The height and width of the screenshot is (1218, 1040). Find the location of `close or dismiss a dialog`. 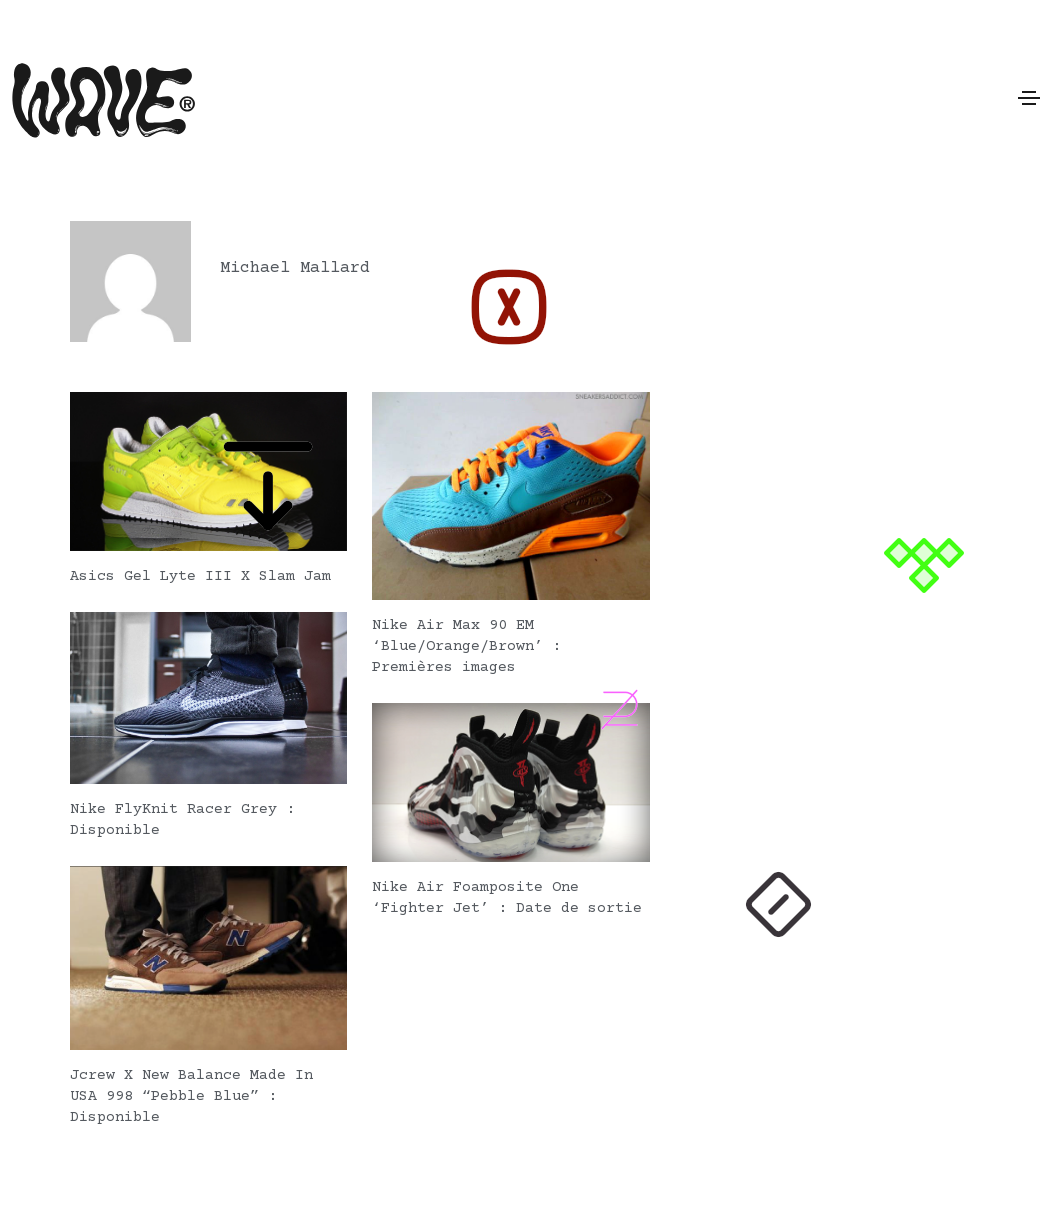

close or dismiss a dialog is located at coordinates (509, 307).